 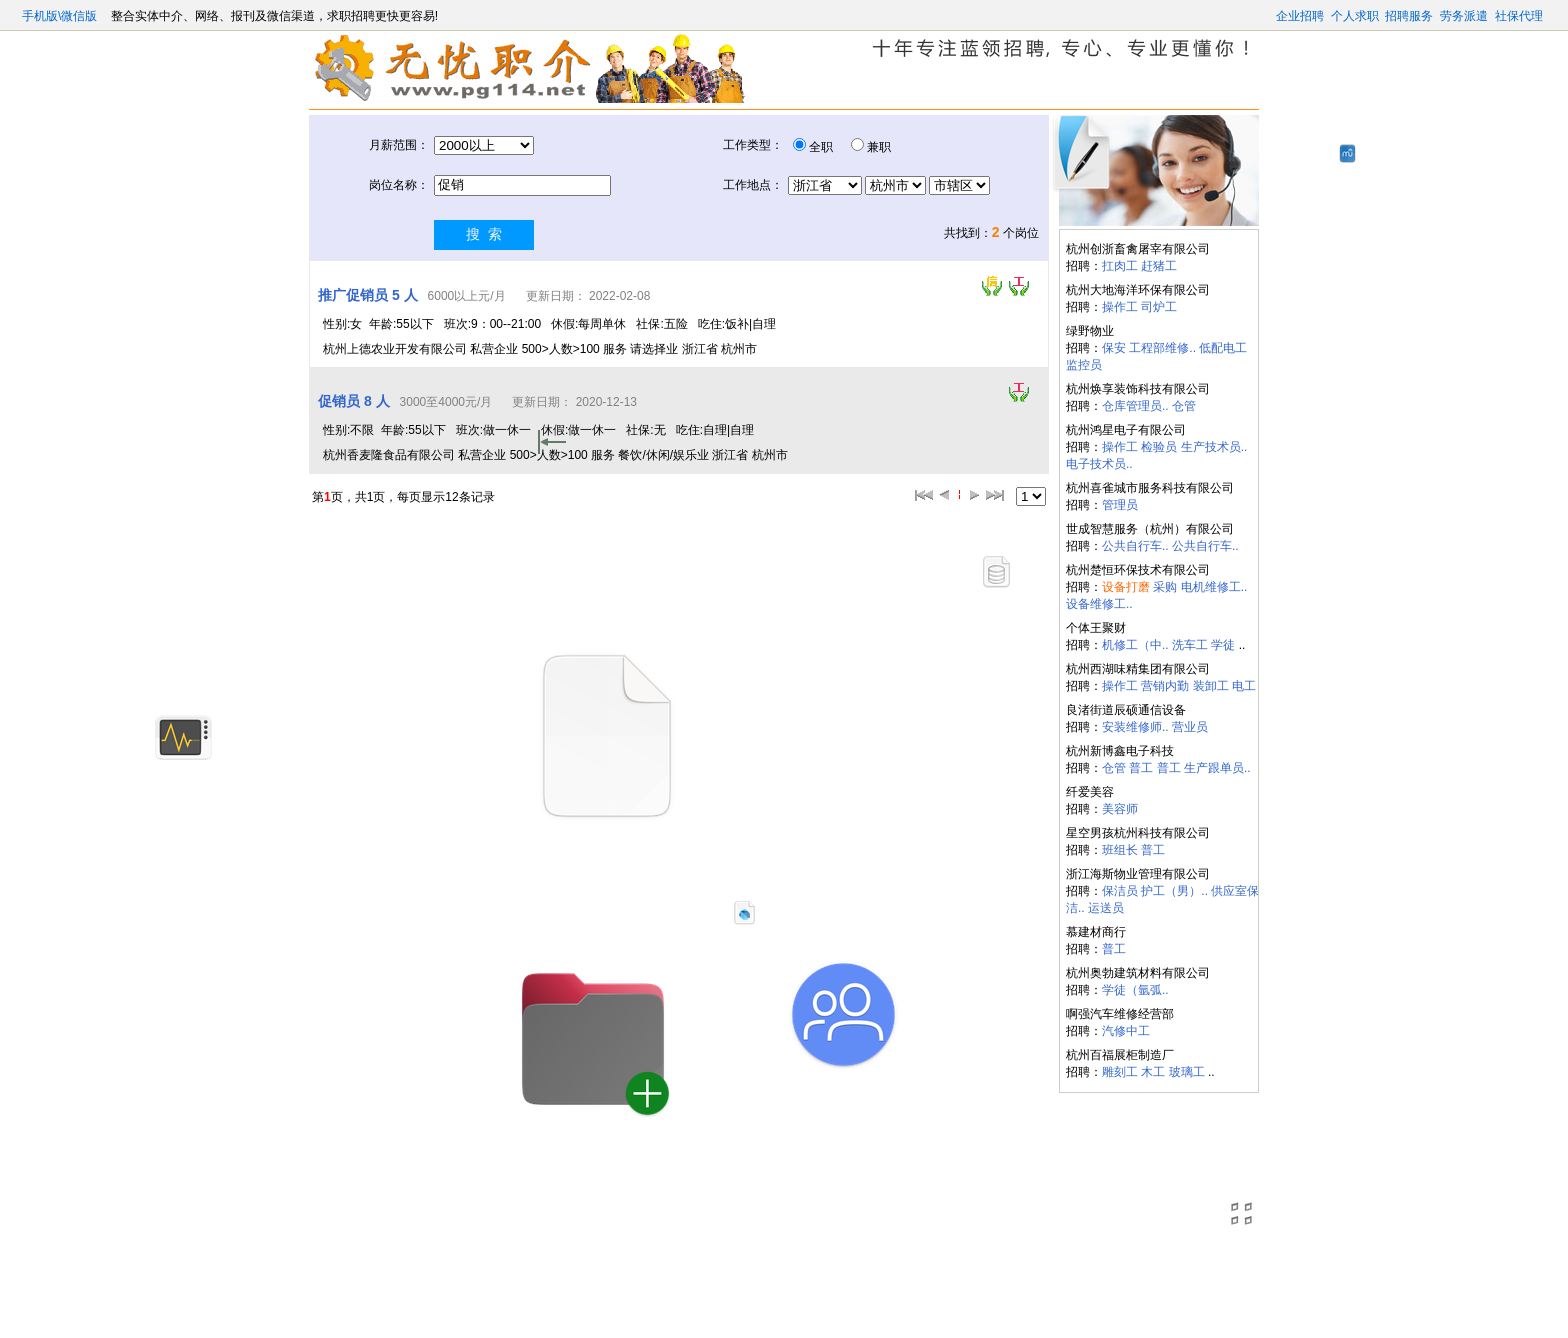 I want to click on an empty or blank document, so click(x=607, y=736).